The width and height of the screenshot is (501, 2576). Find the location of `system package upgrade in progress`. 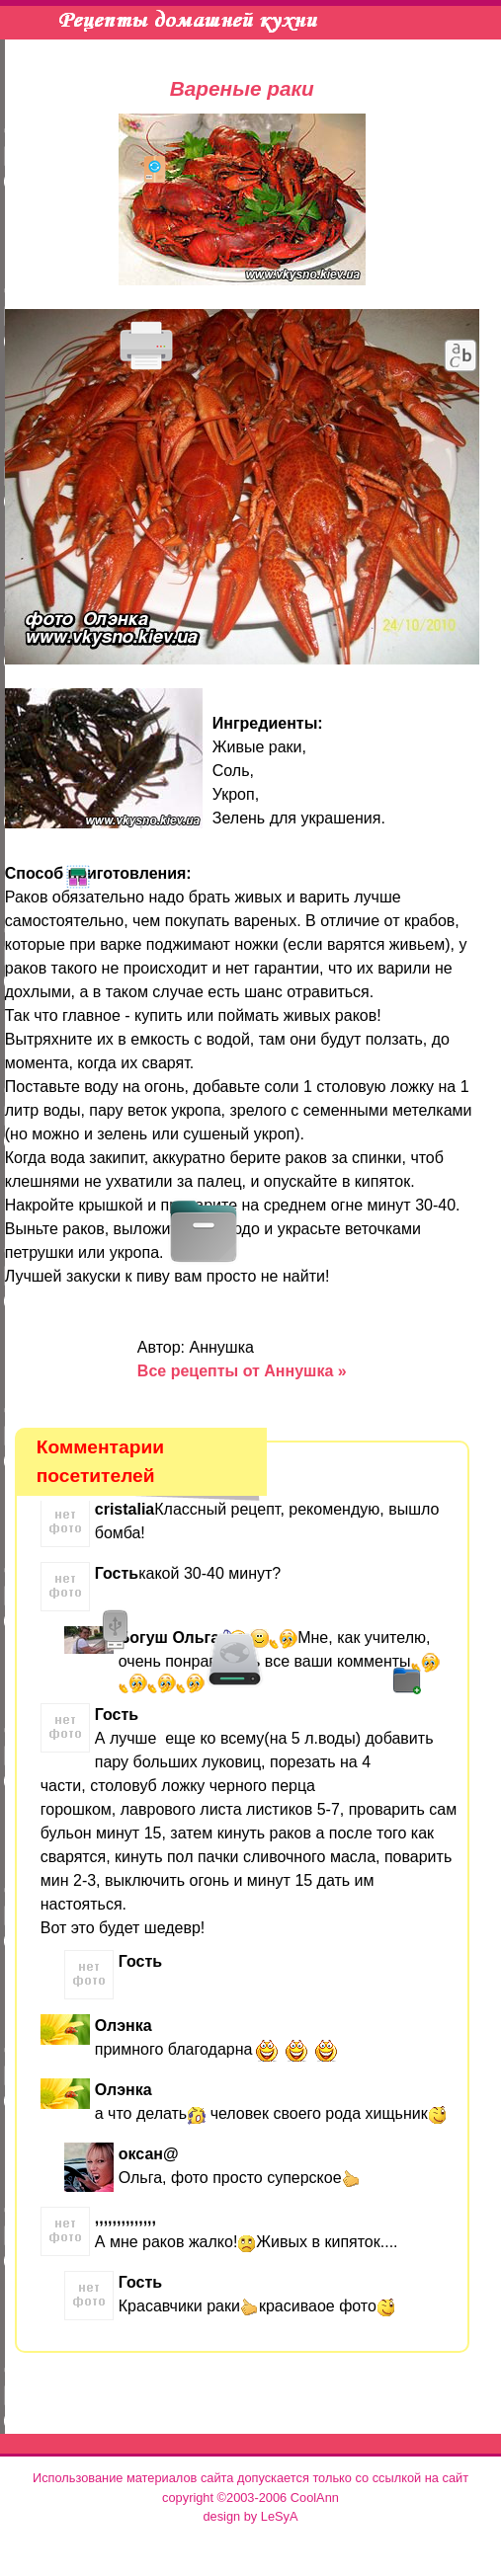

system package upgrade in progress is located at coordinates (154, 169).